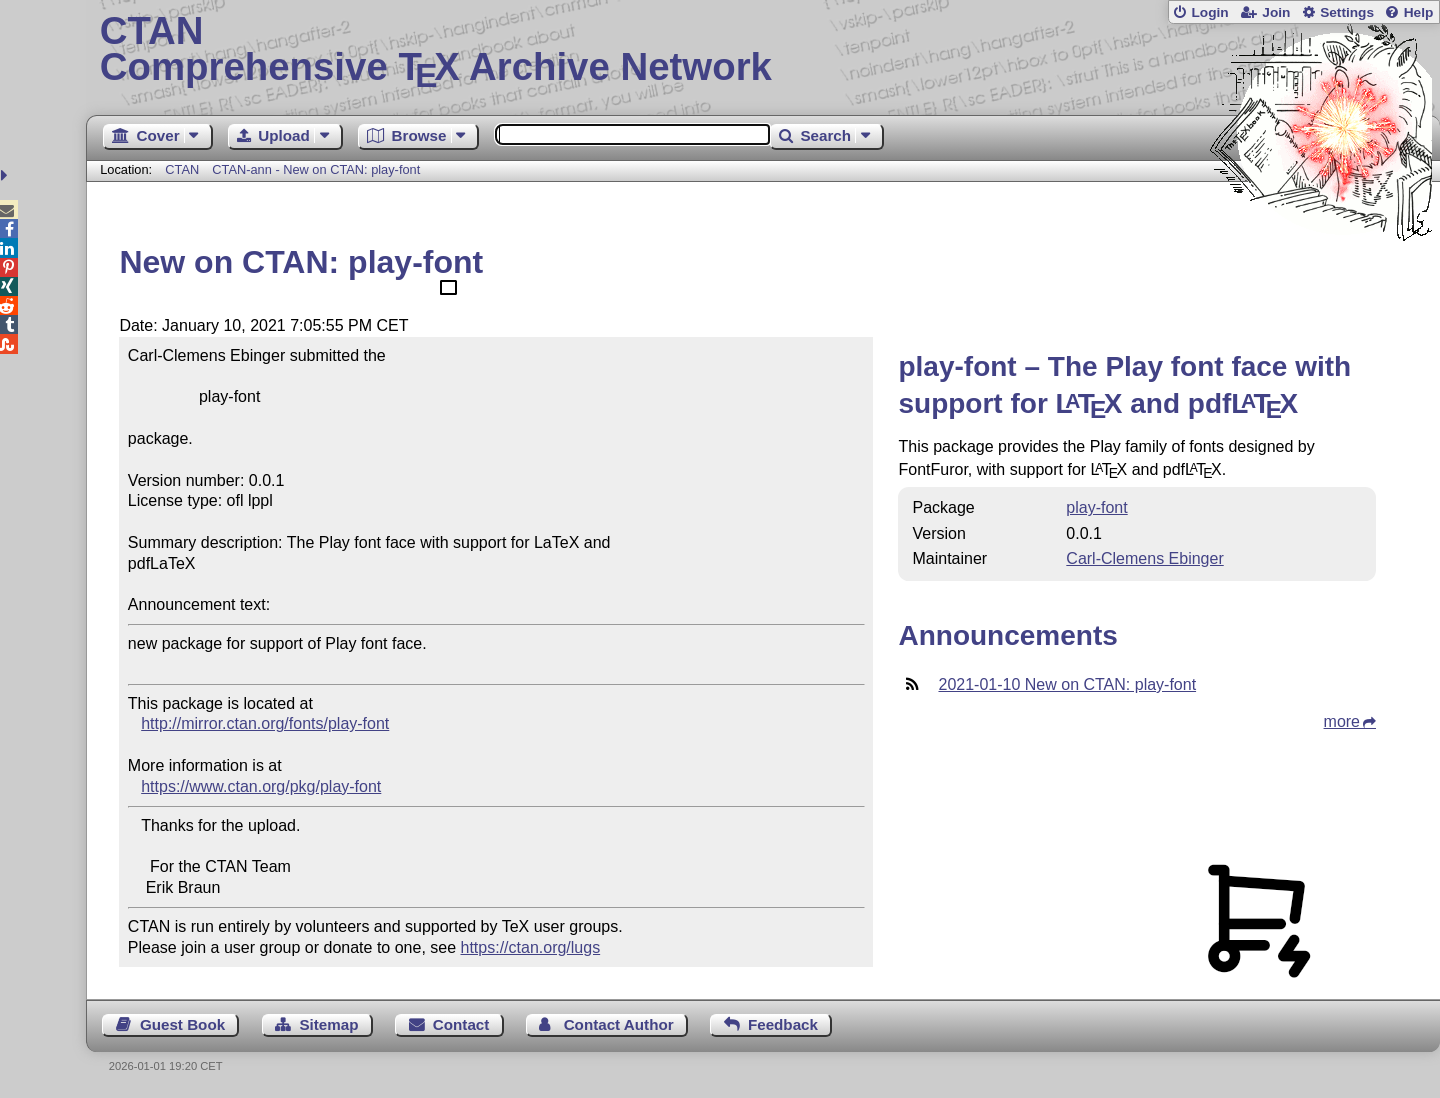 The height and width of the screenshot is (1098, 1440). I want to click on crop image to 3:2 aspect ratio, so click(448, 287).